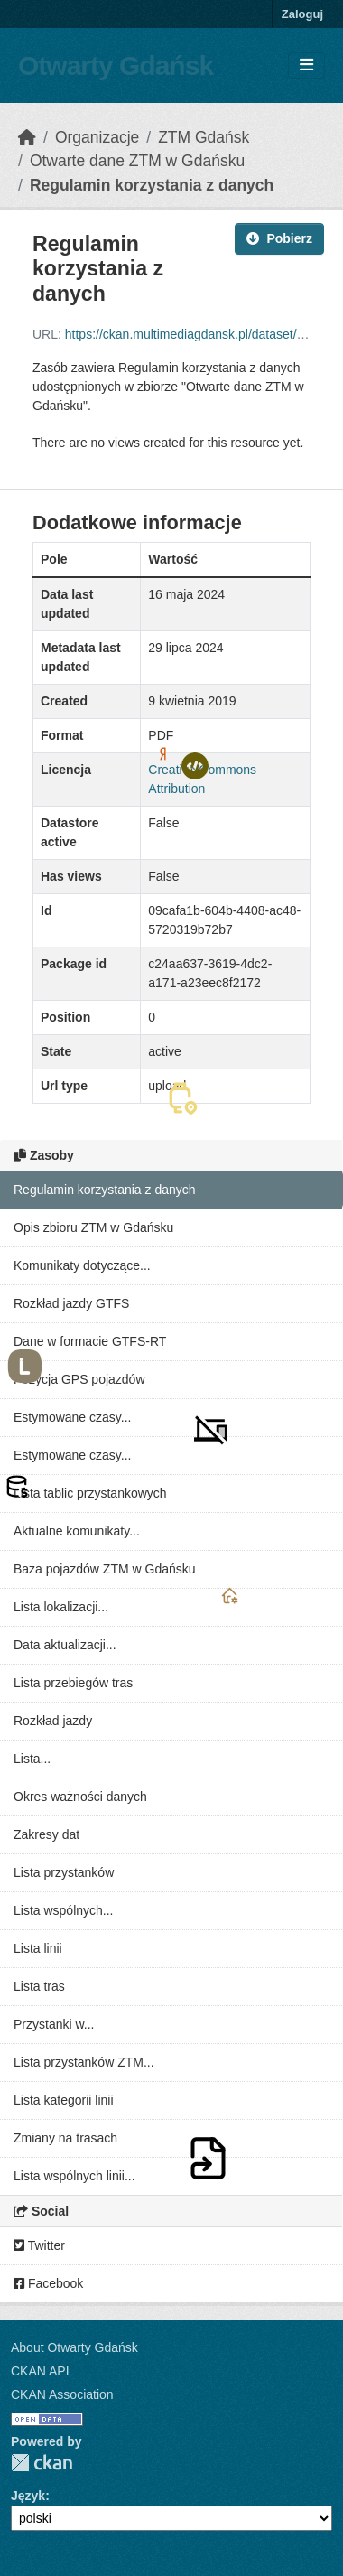 The width and height of the screenshot is (343, 2576). I want to click on access home settings, so click(229, 1595).